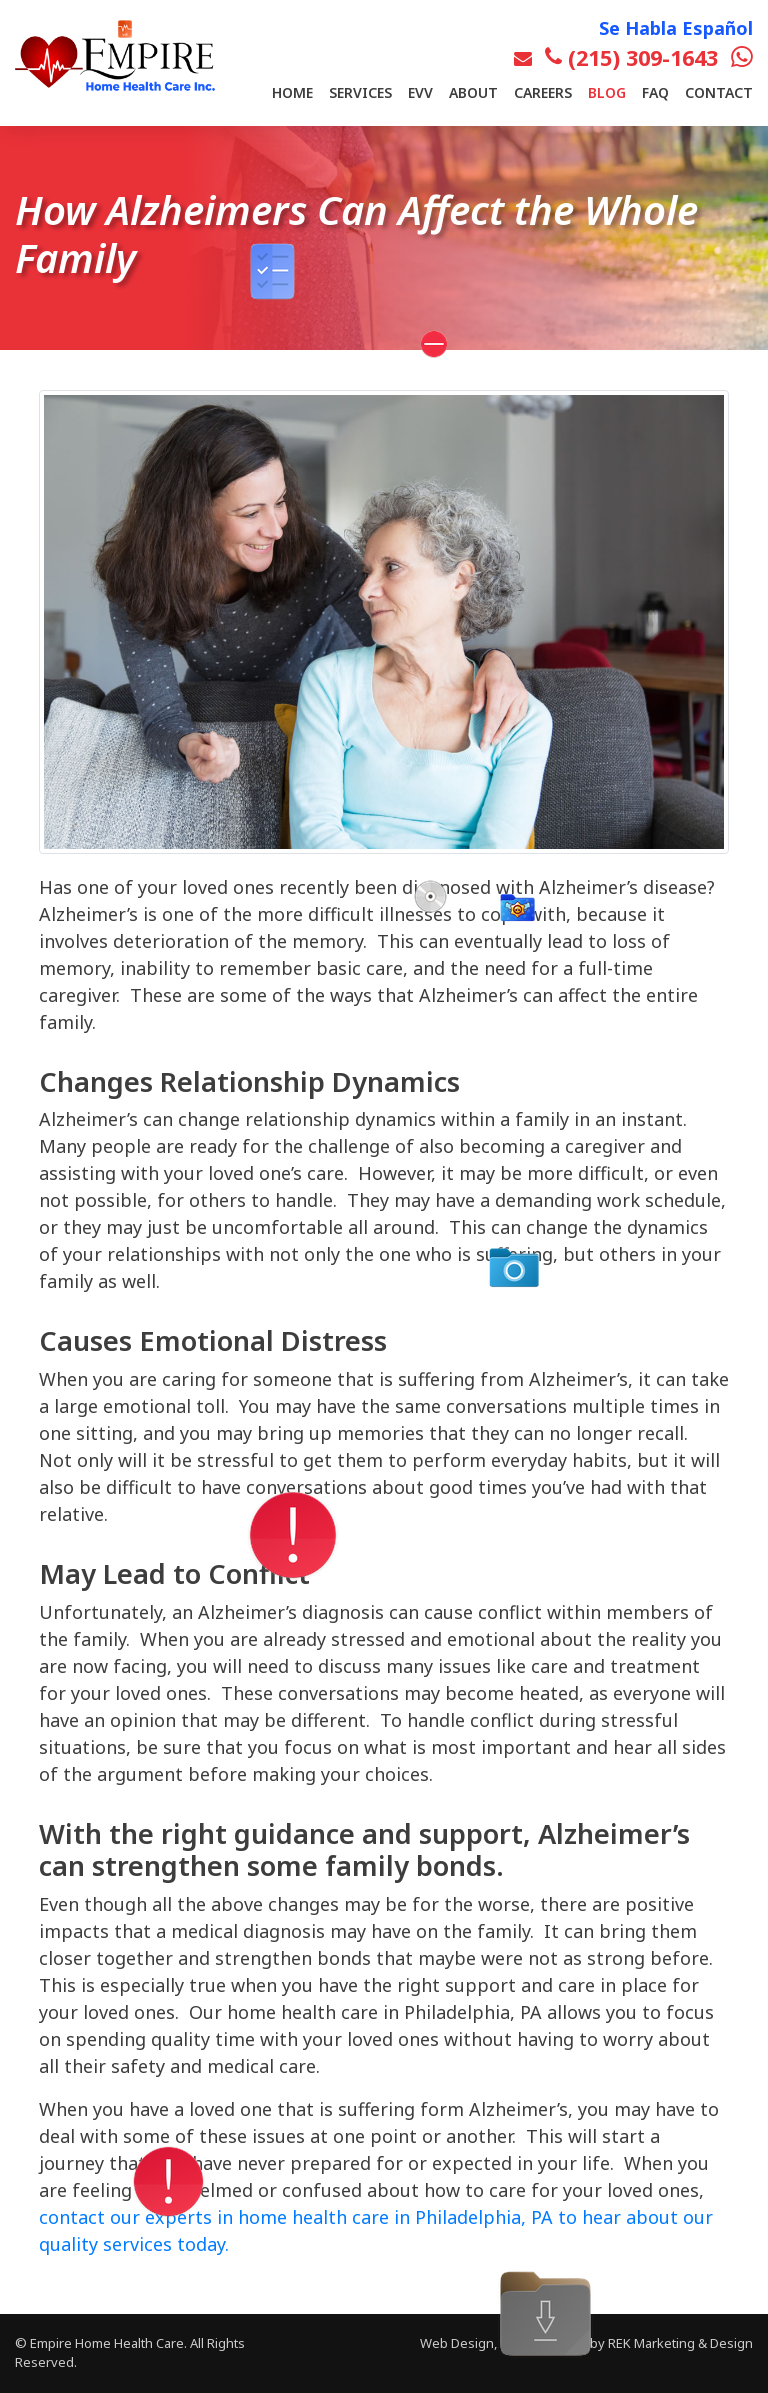  What do you see at coordinates (293, 1535) in the screenshot?
I see `indicates an application error or crash` at bounding box center [293, 1535].